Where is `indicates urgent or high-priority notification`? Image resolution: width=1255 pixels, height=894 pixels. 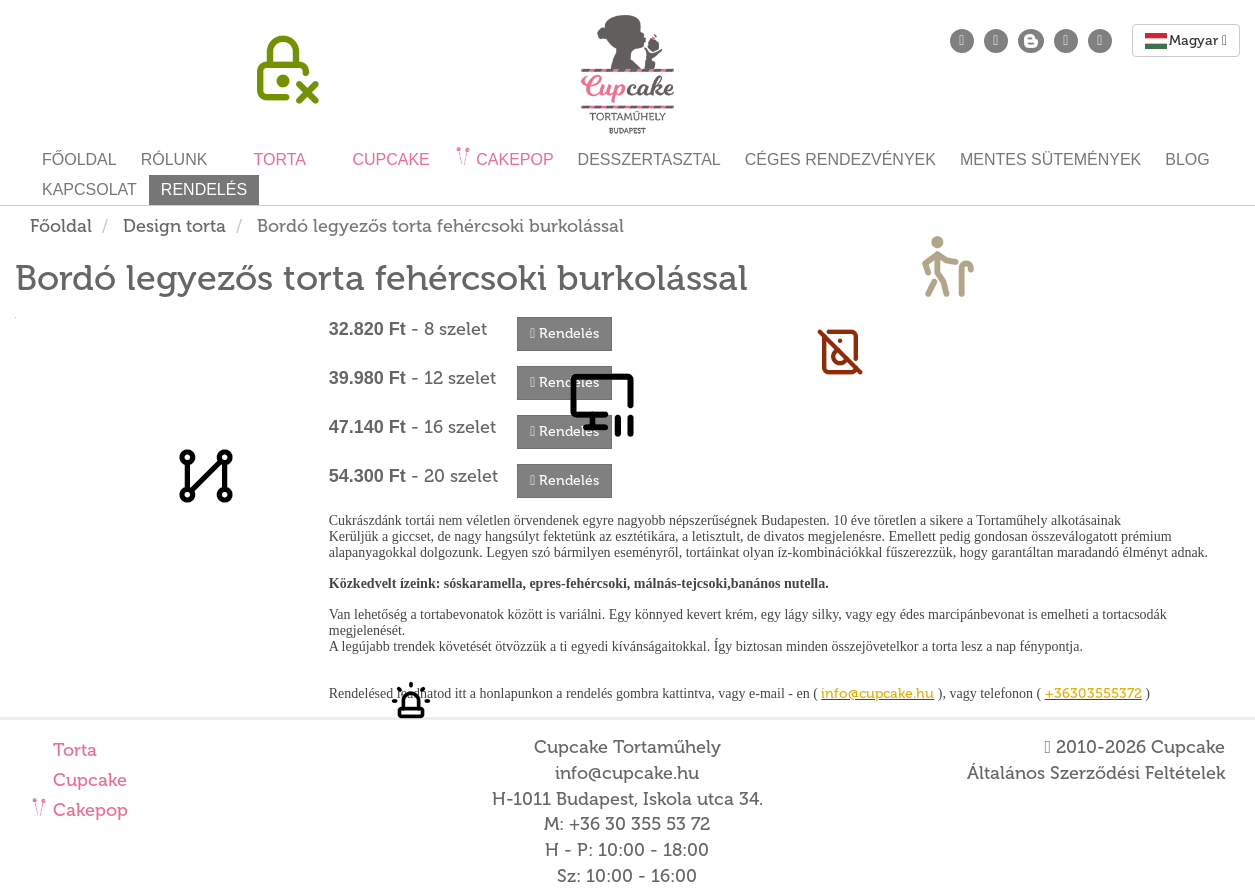 indicates urgent or high-priority notification is located at coordinates (411, 701).